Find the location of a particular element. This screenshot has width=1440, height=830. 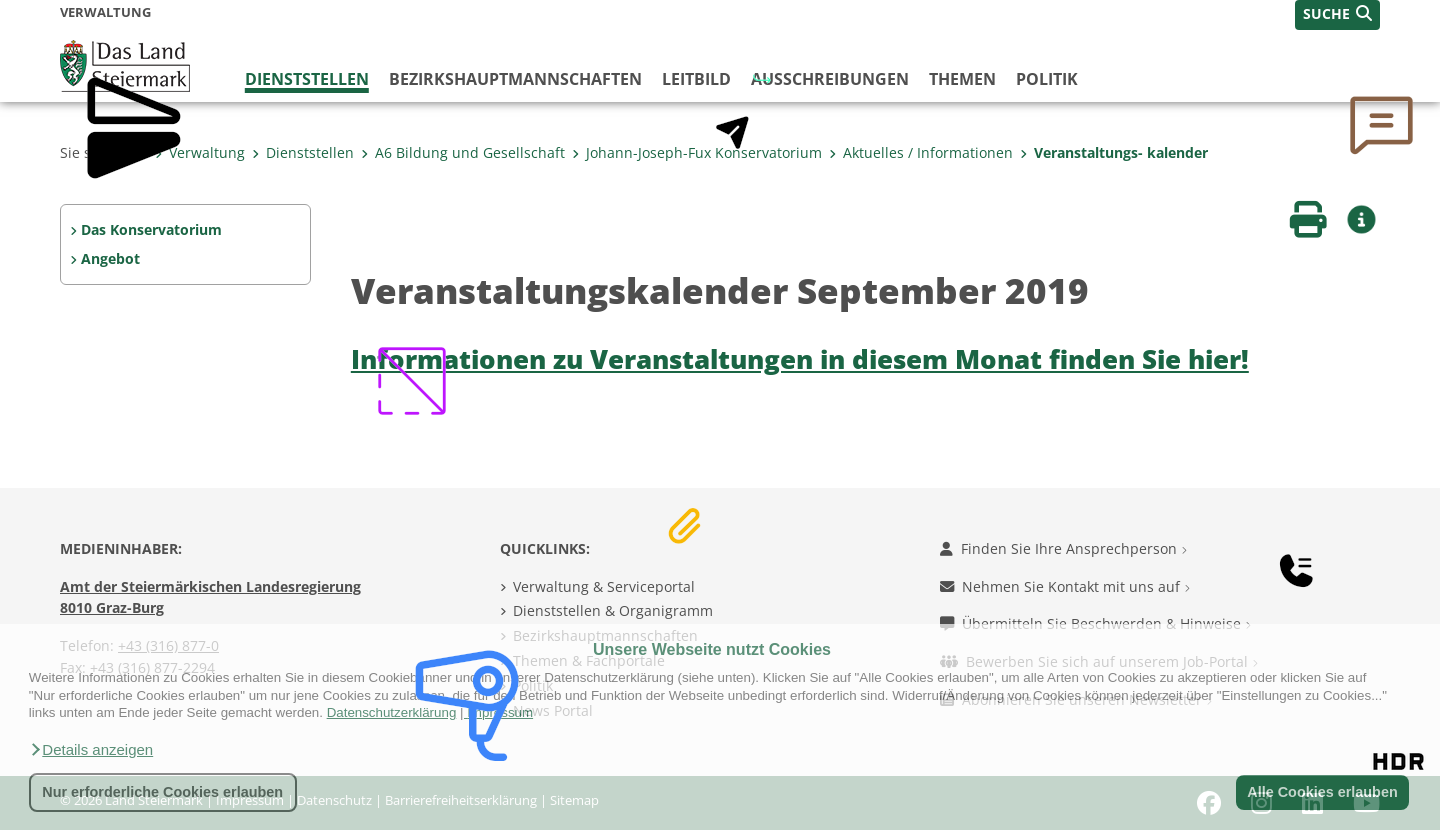

hair styling or salon services is located at coordinates (469, 700).